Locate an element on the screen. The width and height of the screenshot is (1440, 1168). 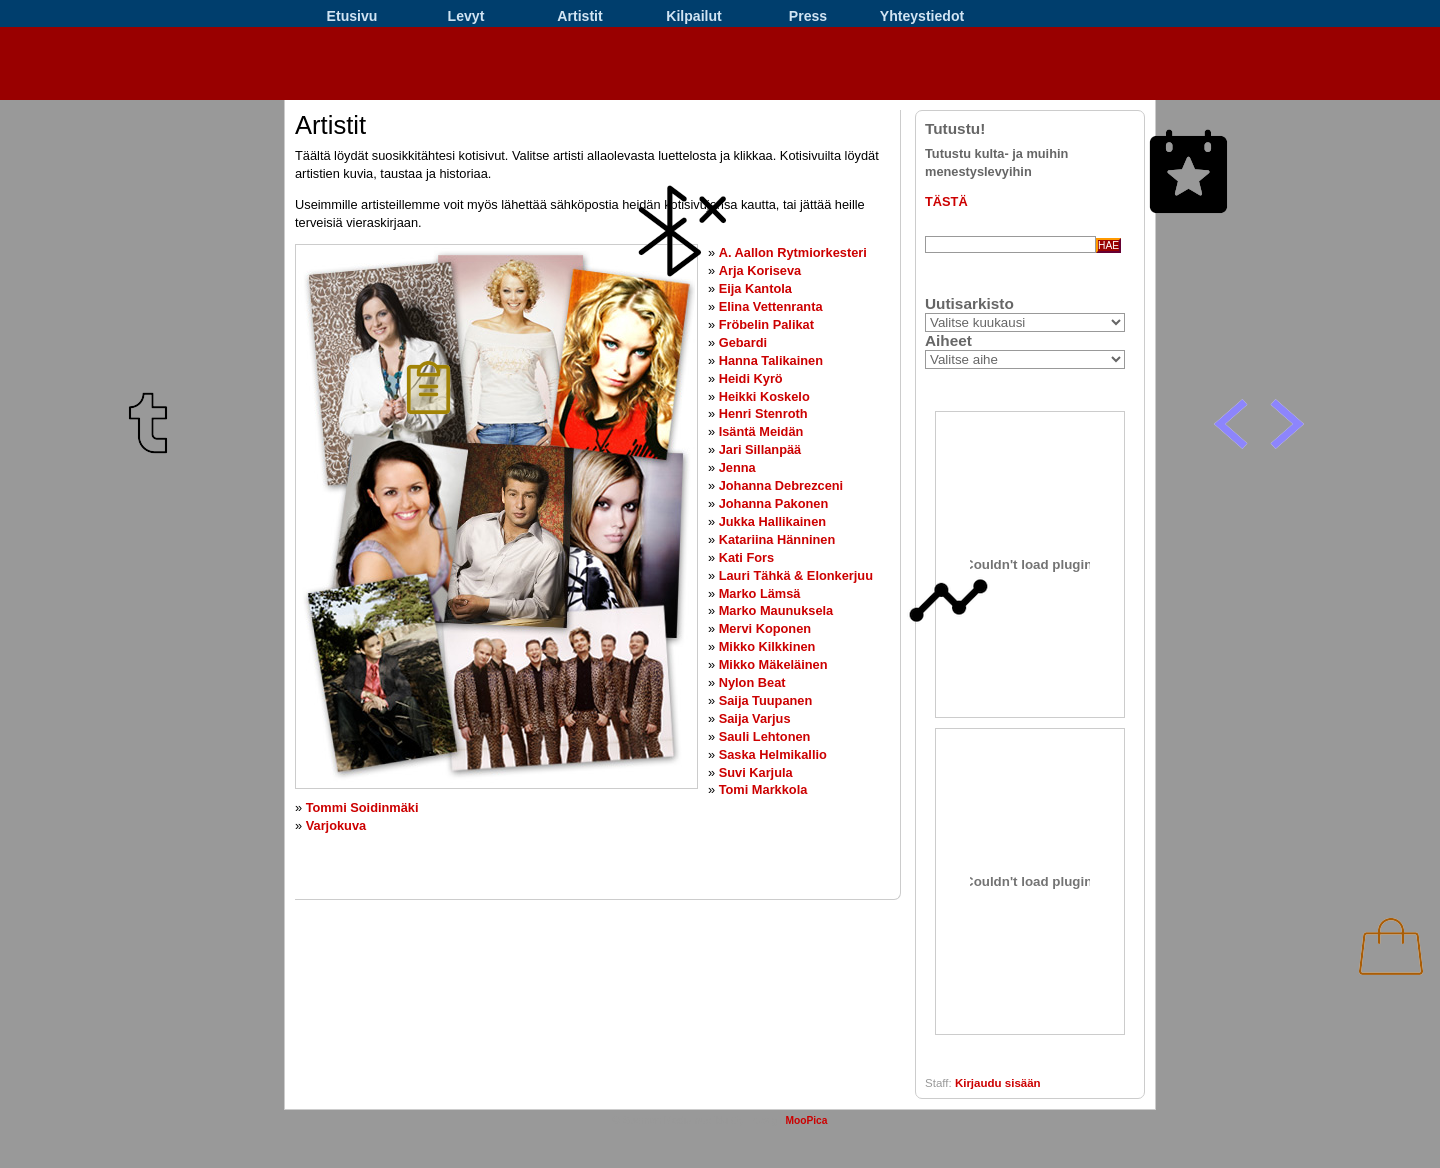
view activity timeline or history is located at coordinates (948, 600).